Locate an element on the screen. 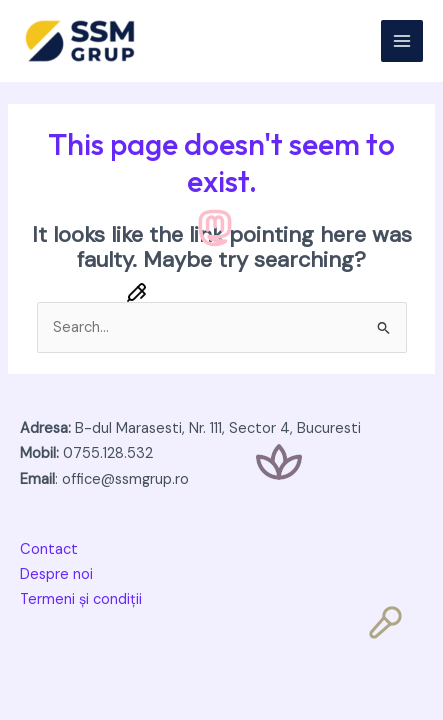 The image size is (443, 720). tap to start voice recording is located at coordinates (385, 622).